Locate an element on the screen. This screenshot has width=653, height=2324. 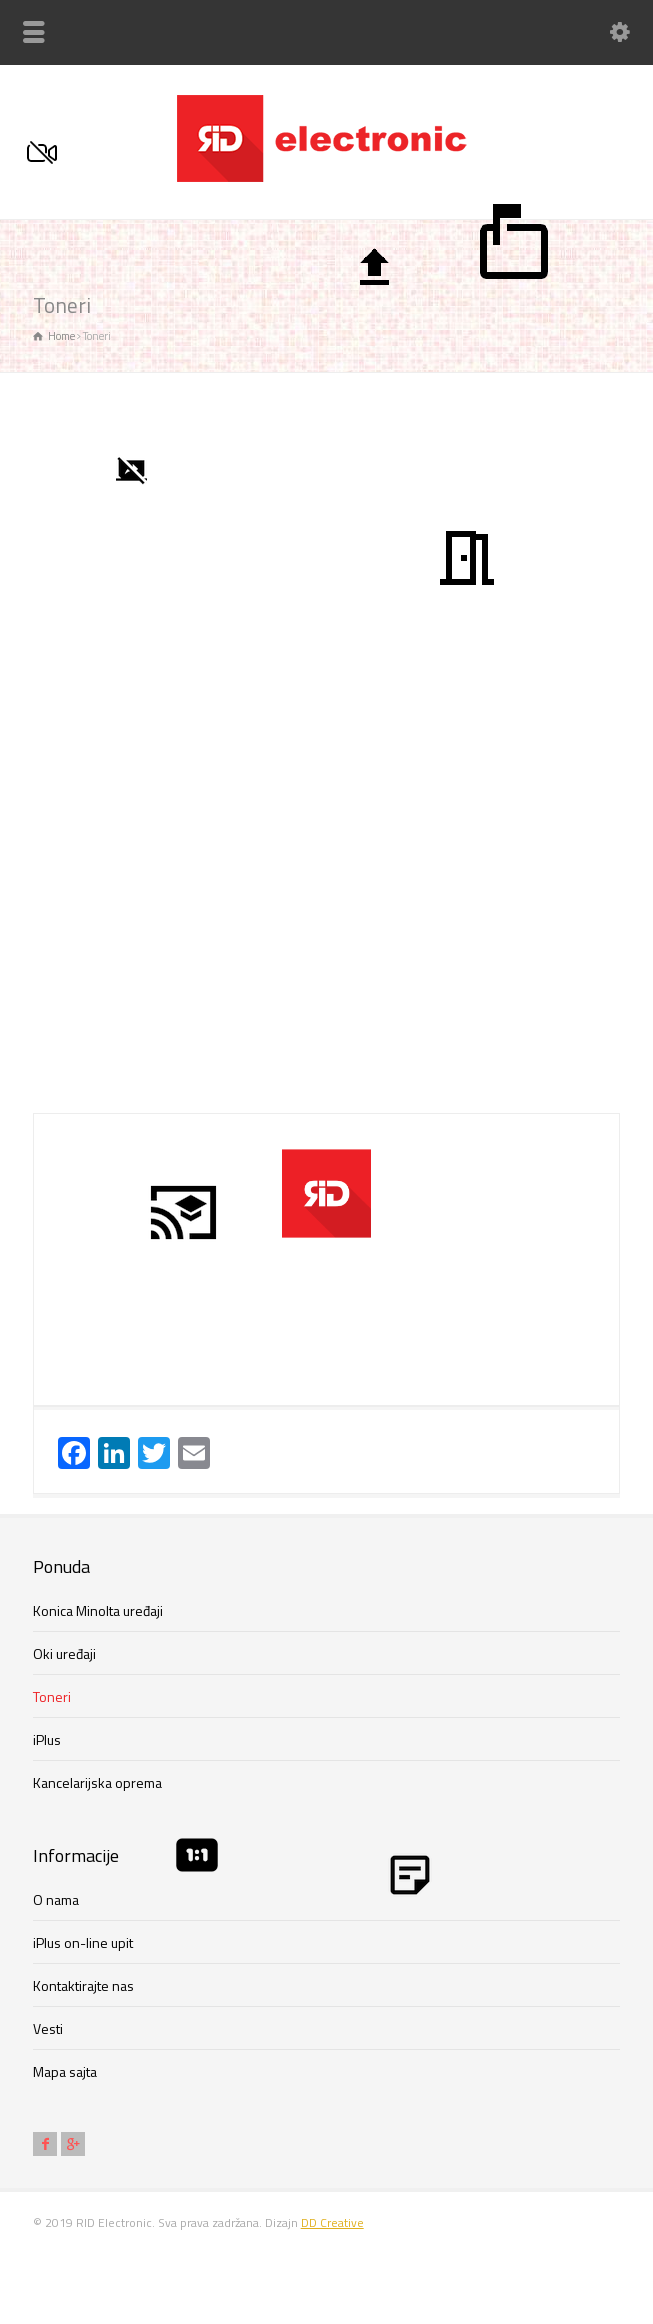
upload a file is located at coordinates (374, 267).